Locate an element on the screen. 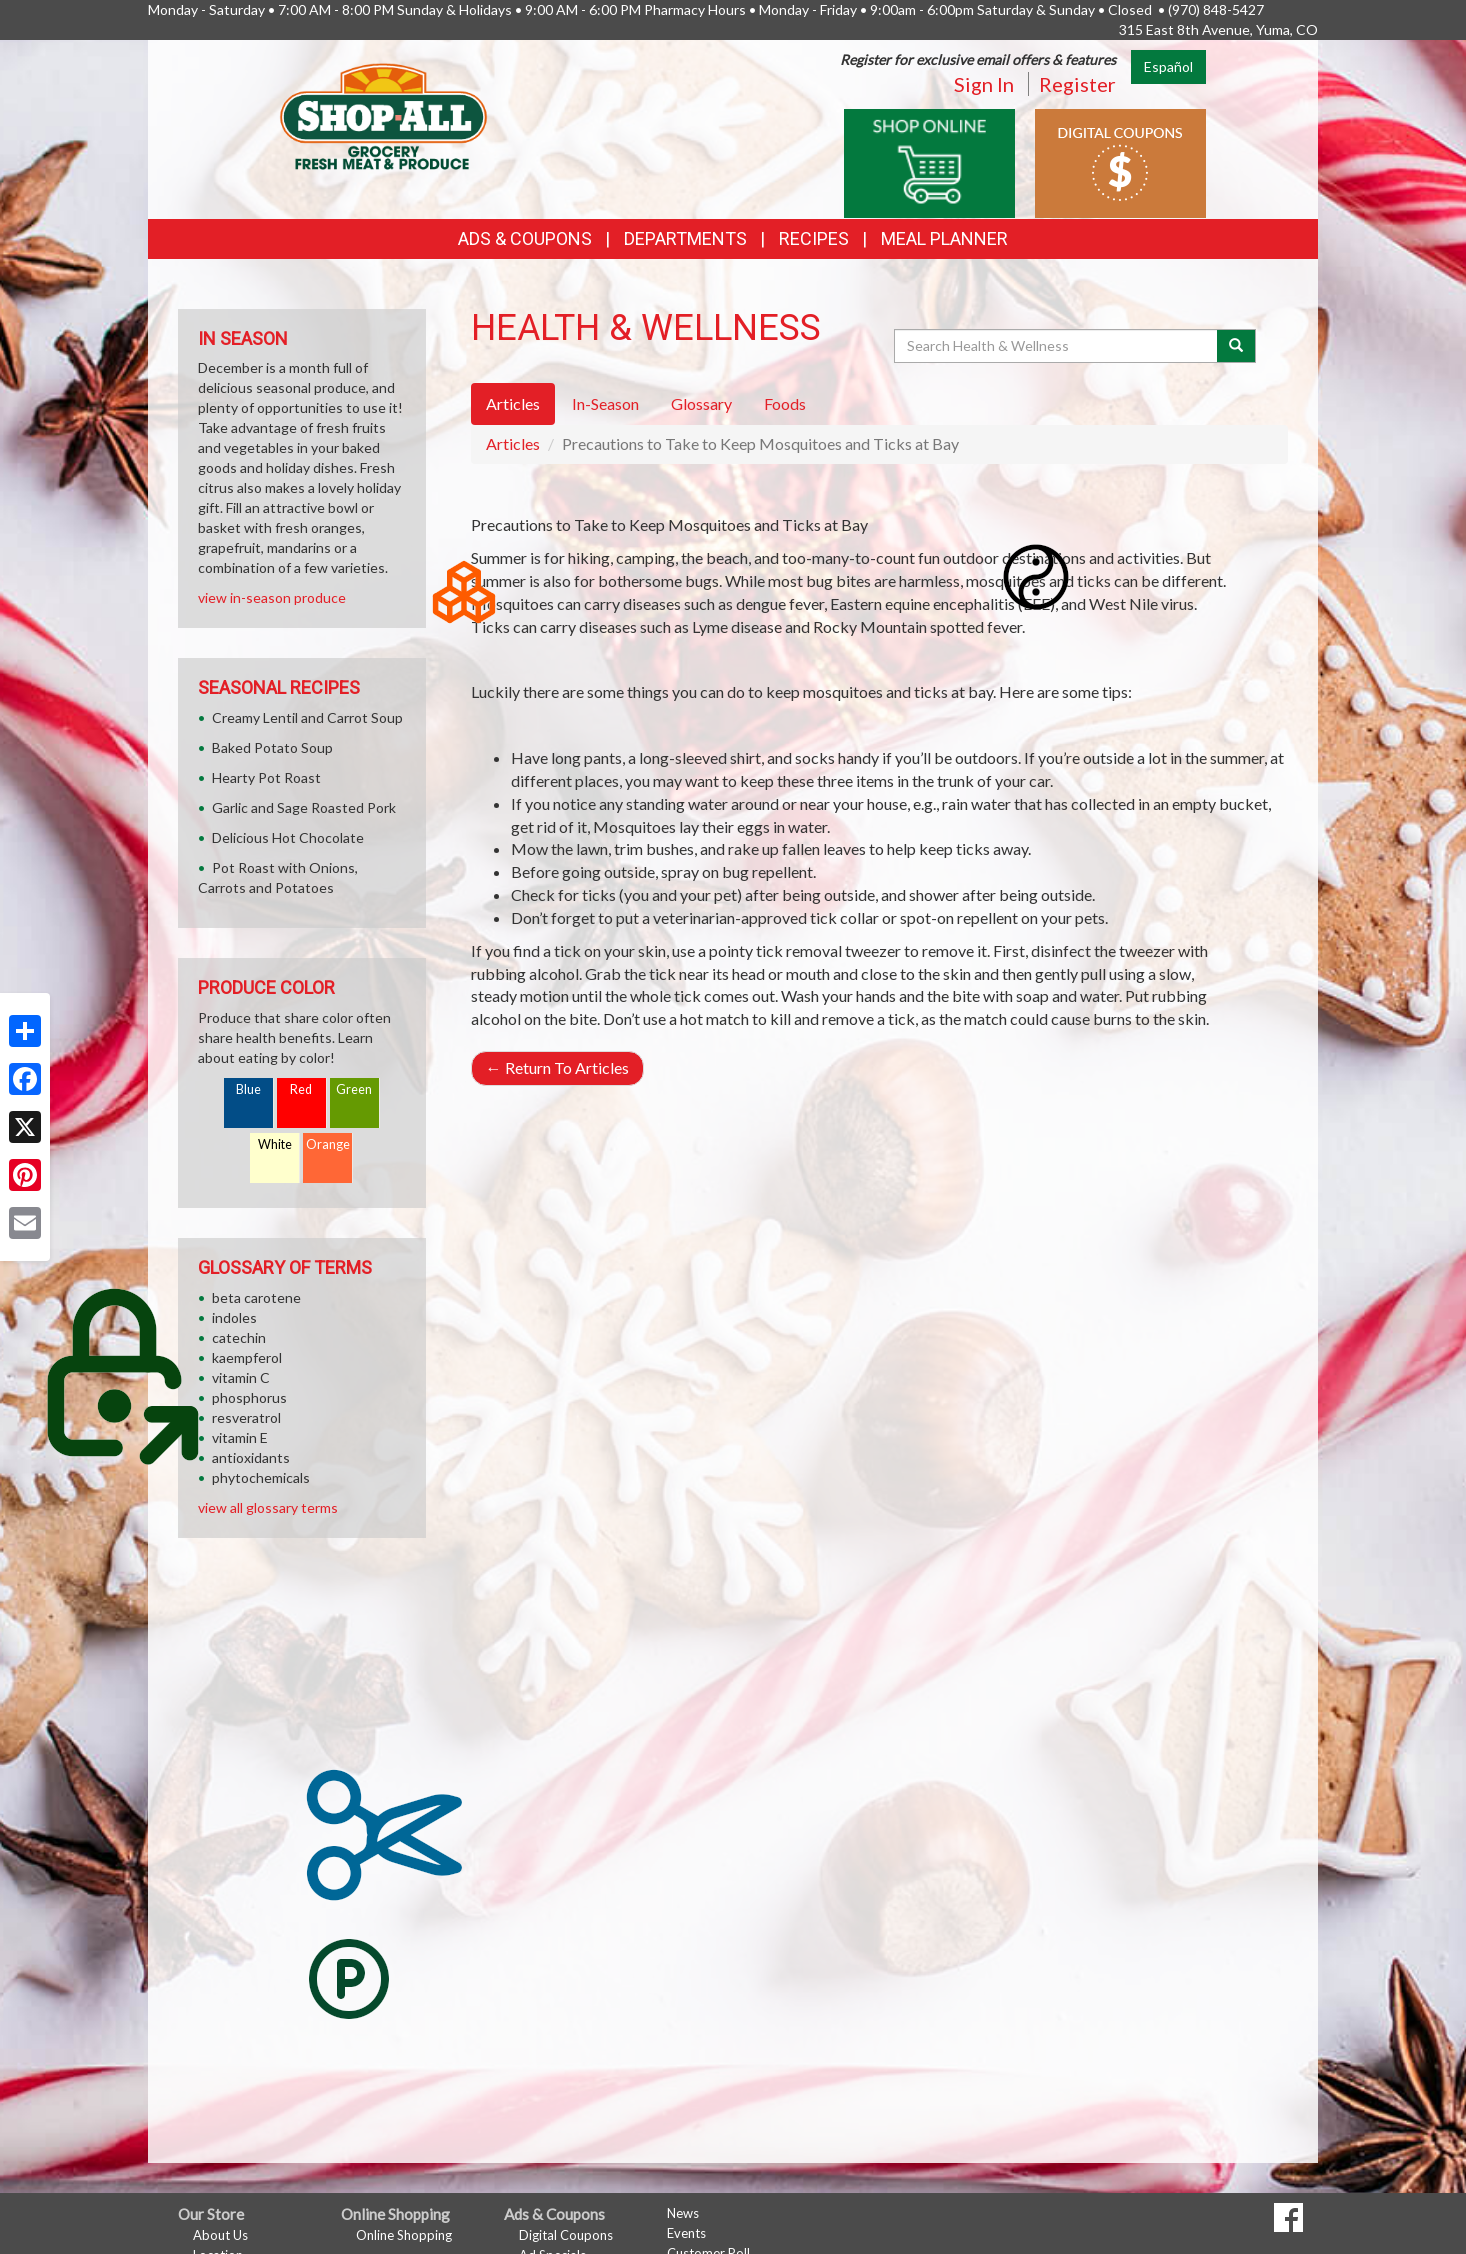 The image size is (1466, 2254). toggle balance or harmony mode is located at coordinates (1036, 577).